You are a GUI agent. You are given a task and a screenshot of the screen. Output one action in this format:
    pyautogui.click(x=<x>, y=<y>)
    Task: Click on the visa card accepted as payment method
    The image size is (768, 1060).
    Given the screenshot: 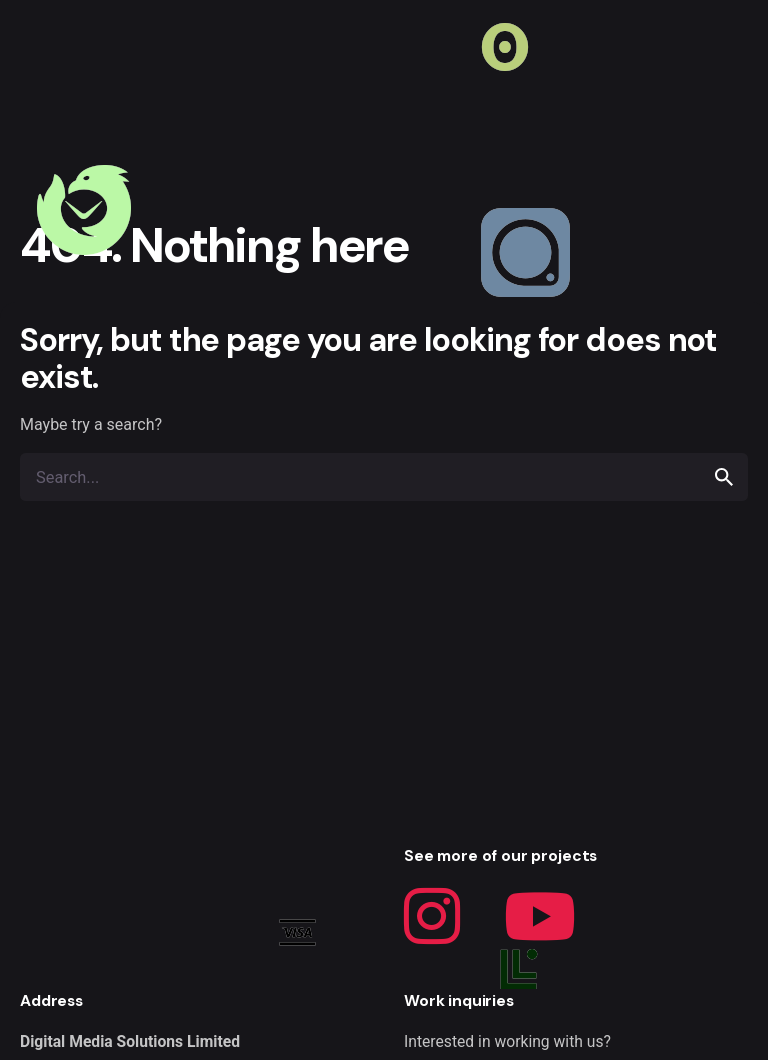 What is the action you would take?
    pyautogui.click(x=297, y=932)
    